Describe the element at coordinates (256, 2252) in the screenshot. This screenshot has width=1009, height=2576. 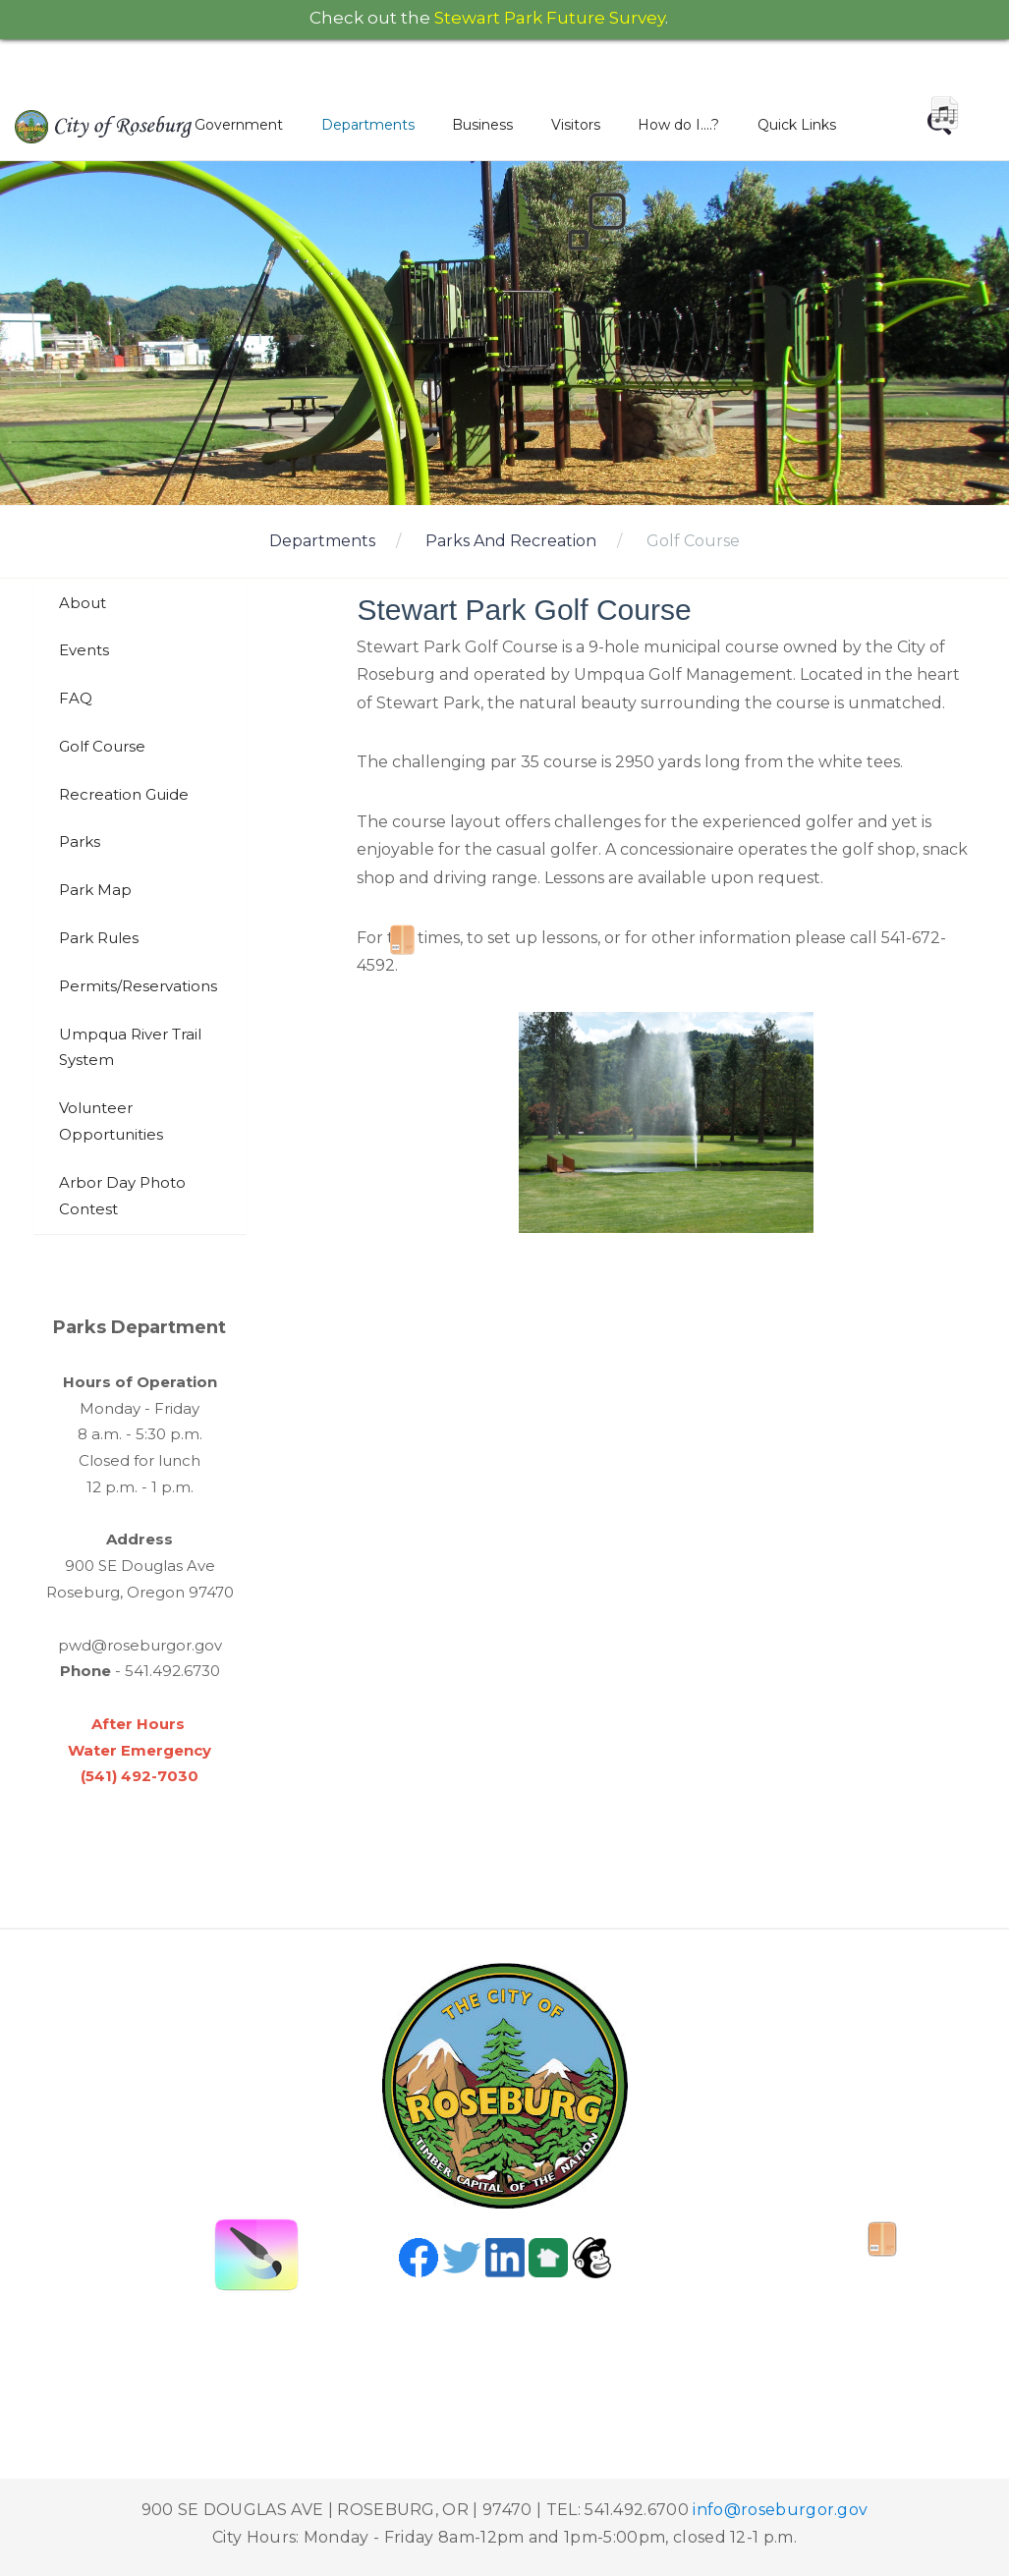
I see `open a Krita project file` at that location.